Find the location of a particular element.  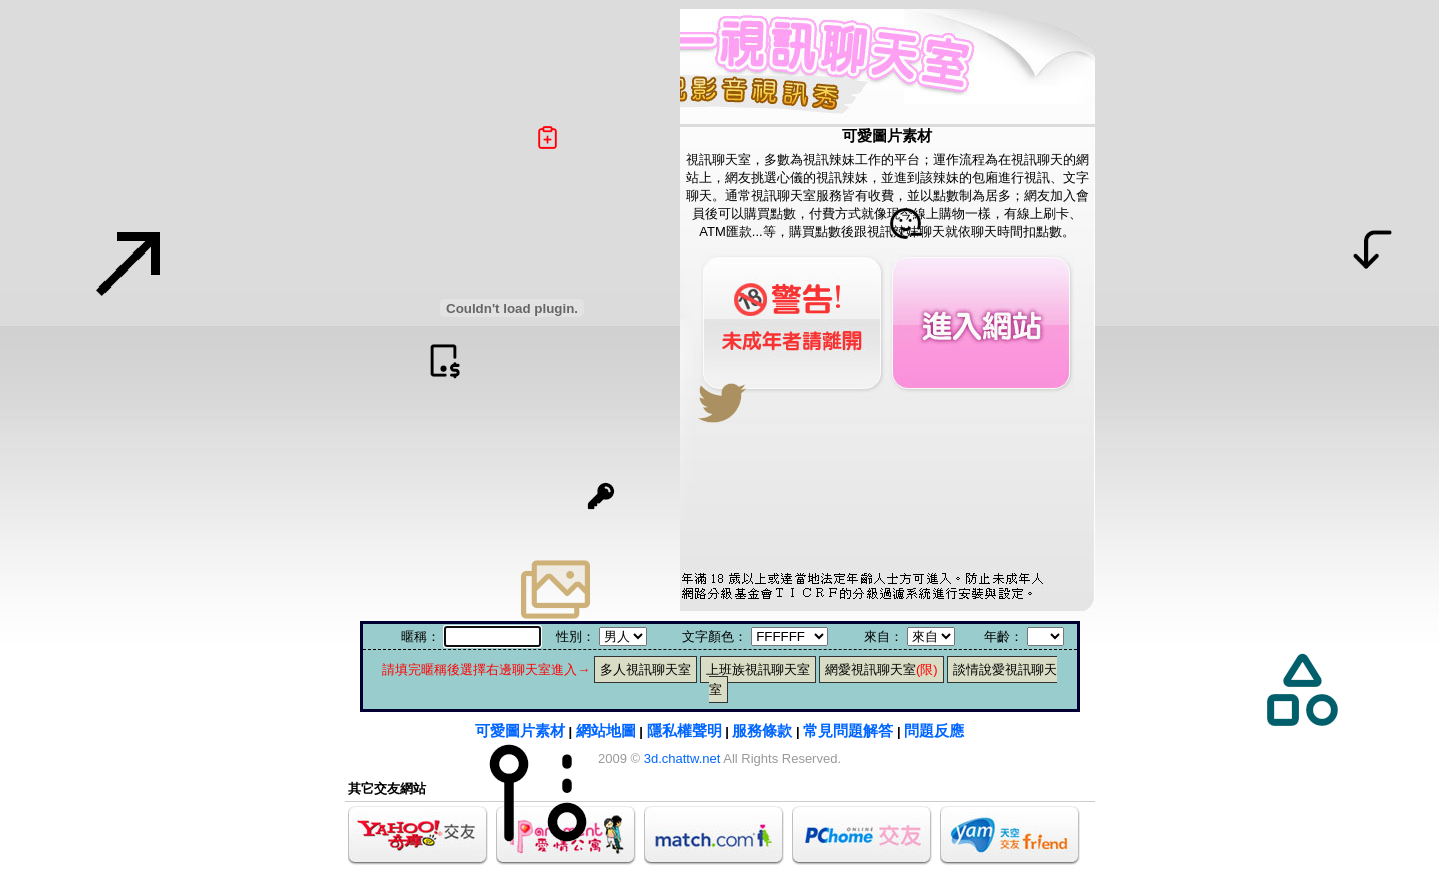

access shape tools or drawing options is located at coordinates (1302, 690).